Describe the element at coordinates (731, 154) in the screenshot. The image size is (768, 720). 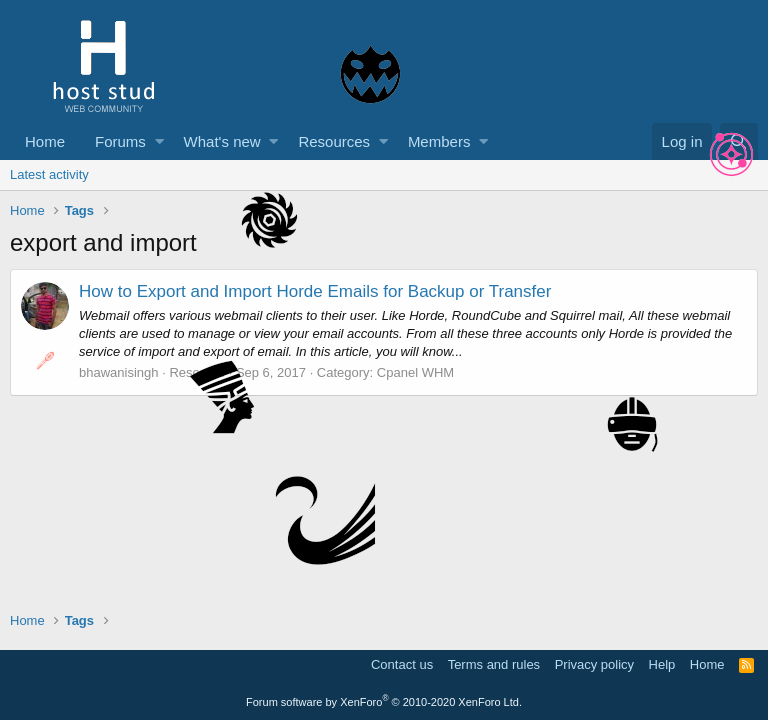
I see `access orbital mechanics or space simulation features` at that location.